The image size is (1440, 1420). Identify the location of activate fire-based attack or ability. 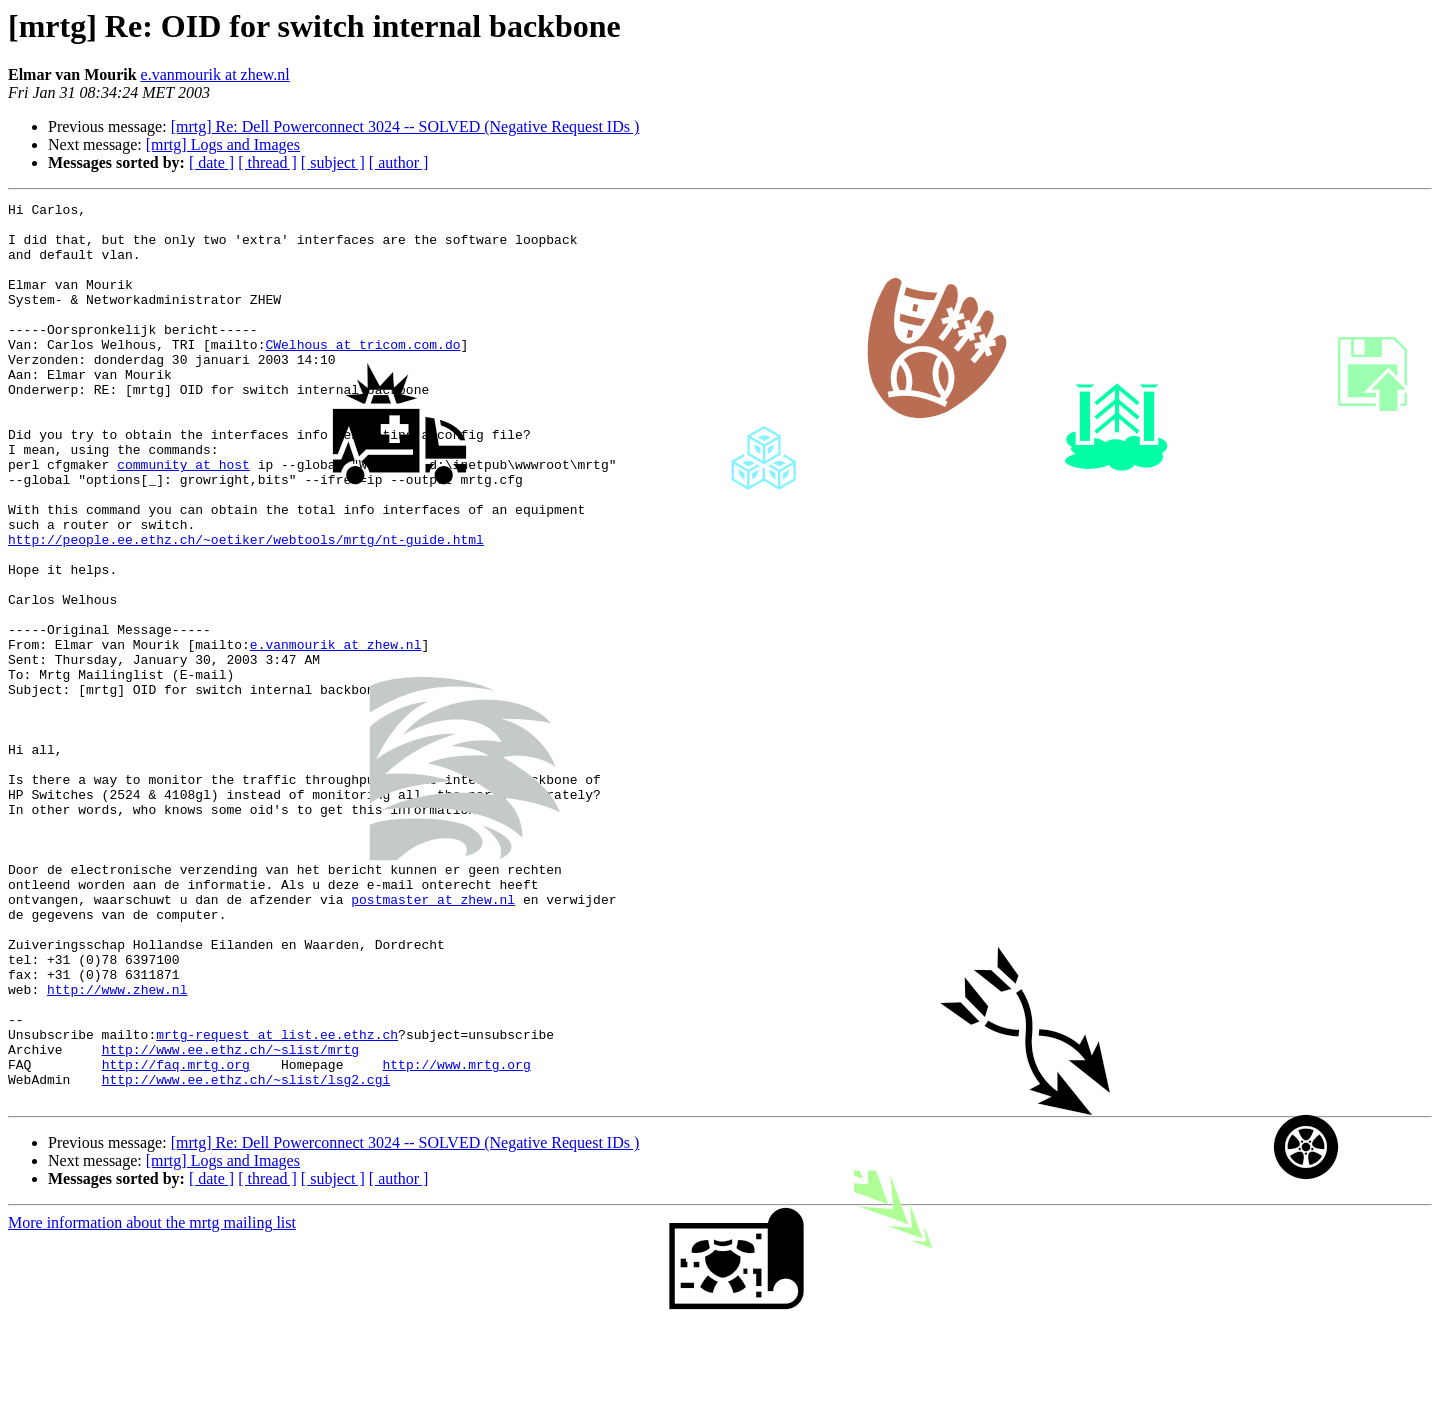
(465, 765).